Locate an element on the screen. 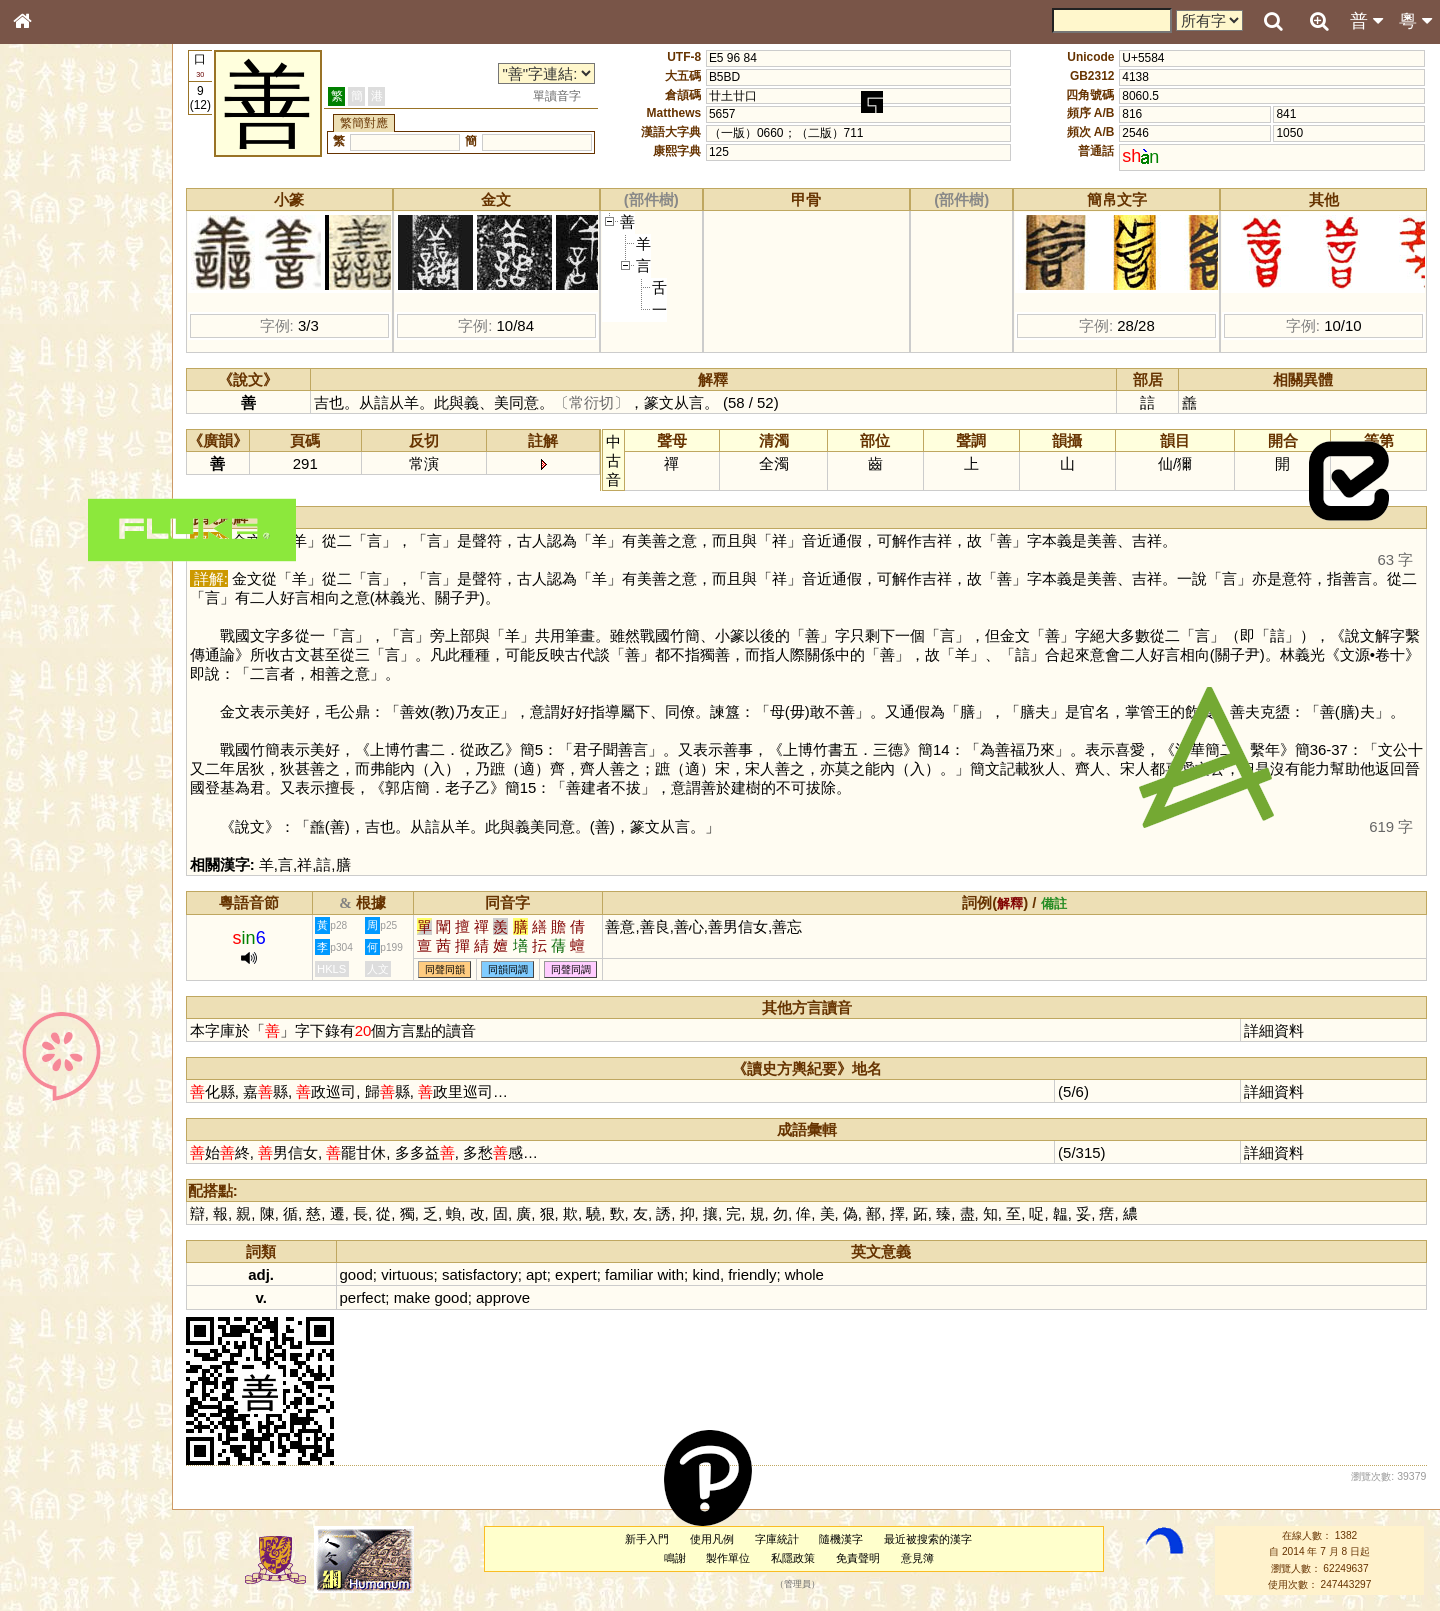 Image resolution: width=1440 pixels, height=1611 pixels. open the Actual Budget app is located at coordinates (1206, 757).